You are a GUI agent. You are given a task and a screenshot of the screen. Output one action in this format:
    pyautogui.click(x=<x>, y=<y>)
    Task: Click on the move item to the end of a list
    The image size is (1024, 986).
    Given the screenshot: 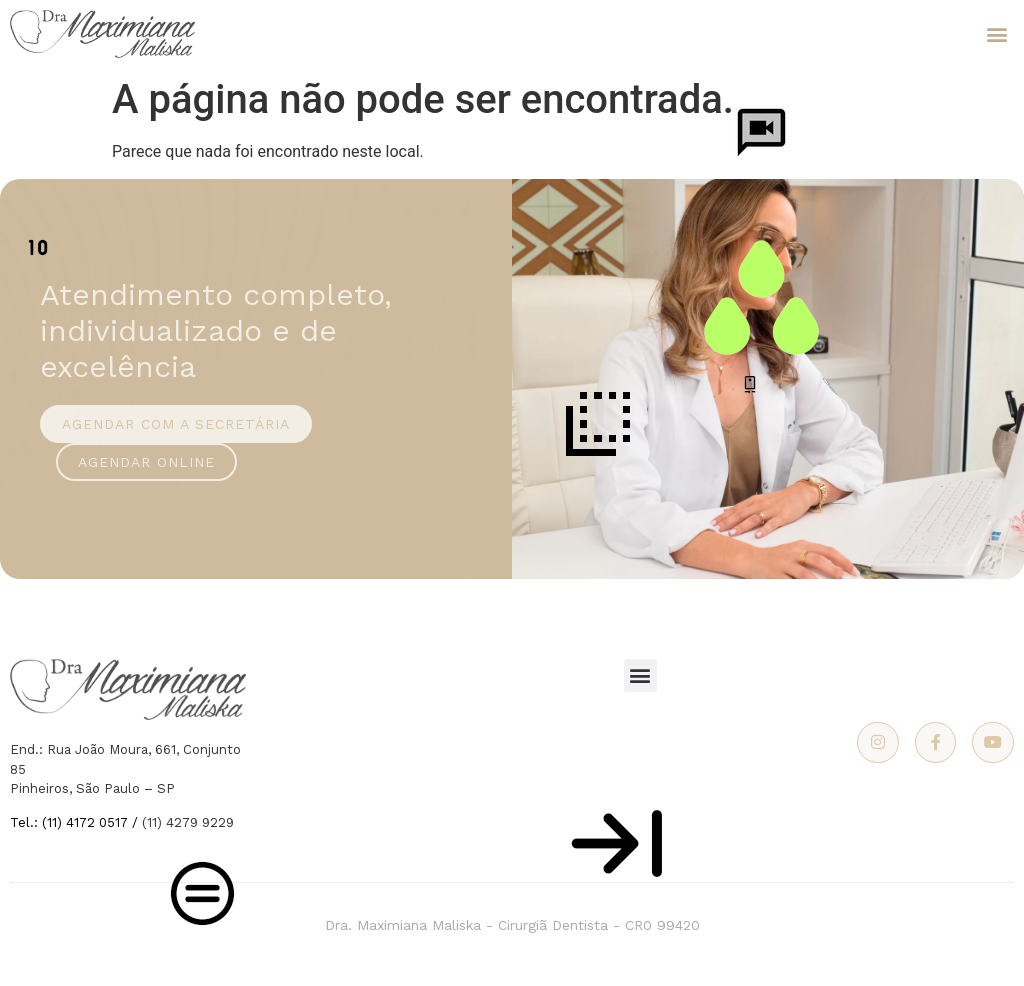 What is the action you would take?
    pyautogui.click(x=618, y=843)
    